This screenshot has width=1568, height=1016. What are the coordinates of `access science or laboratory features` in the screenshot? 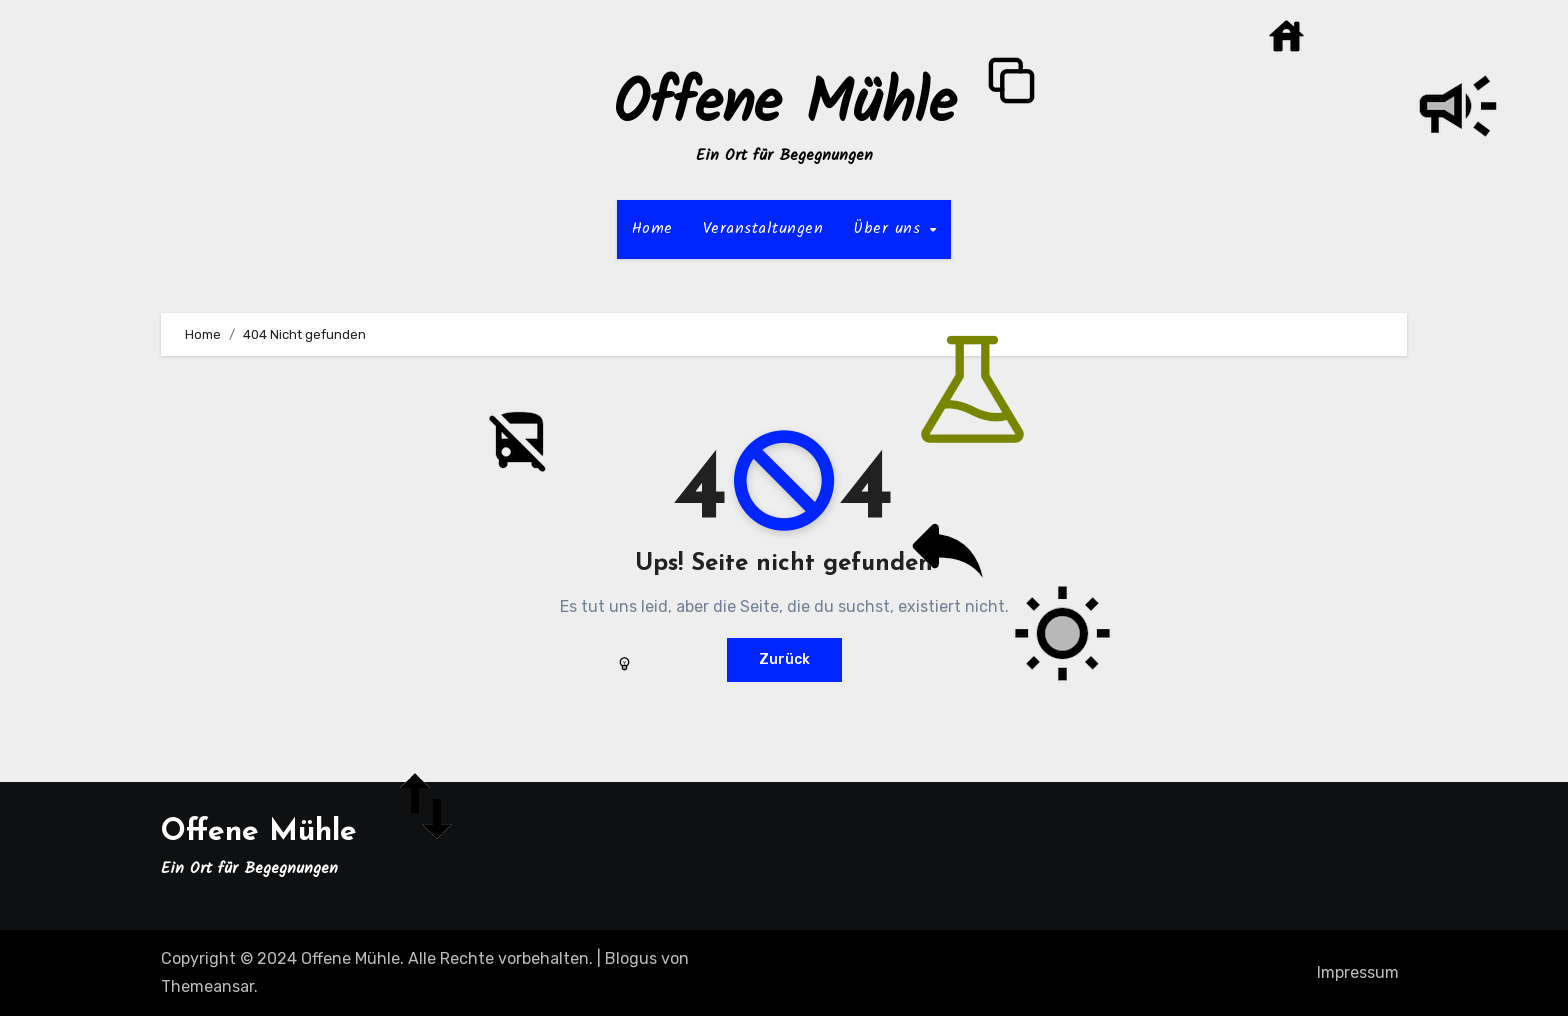 It's located at (972, 391).